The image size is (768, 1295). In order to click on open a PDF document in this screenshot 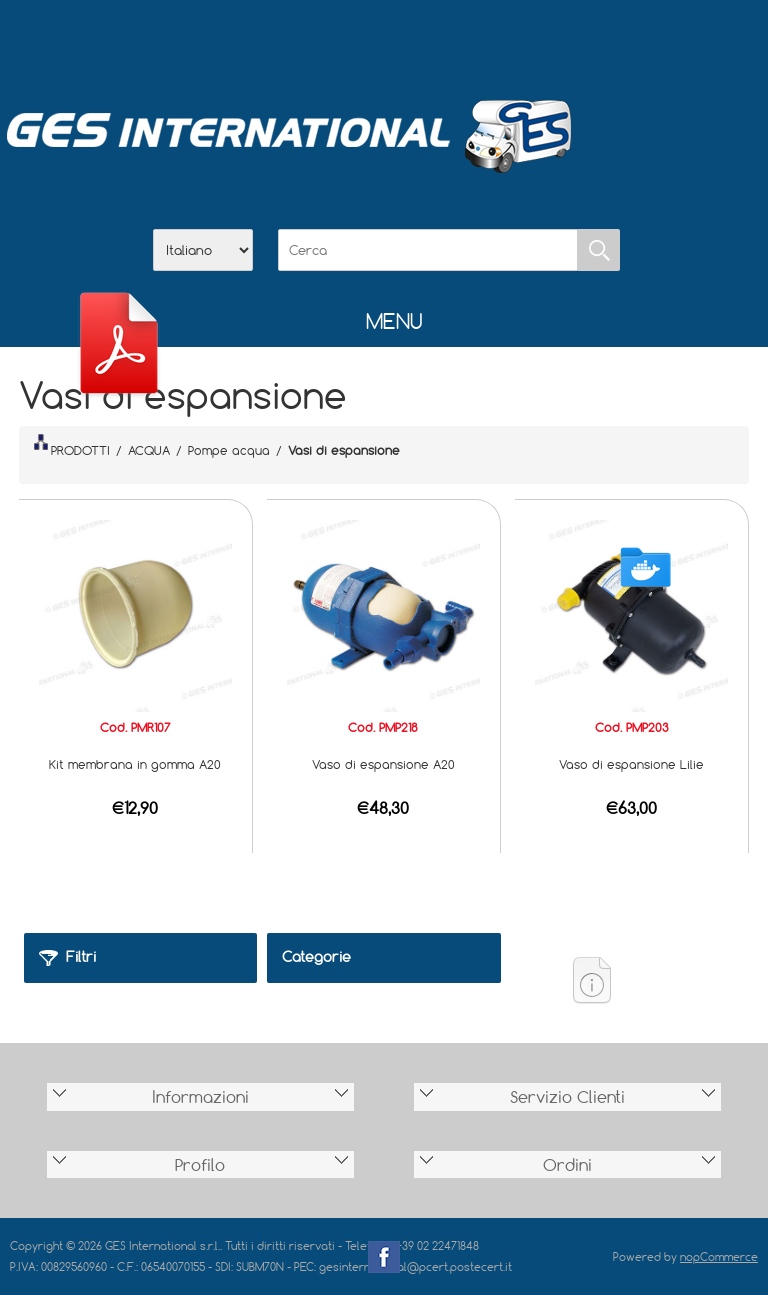, I will do `click(119, 345)`.